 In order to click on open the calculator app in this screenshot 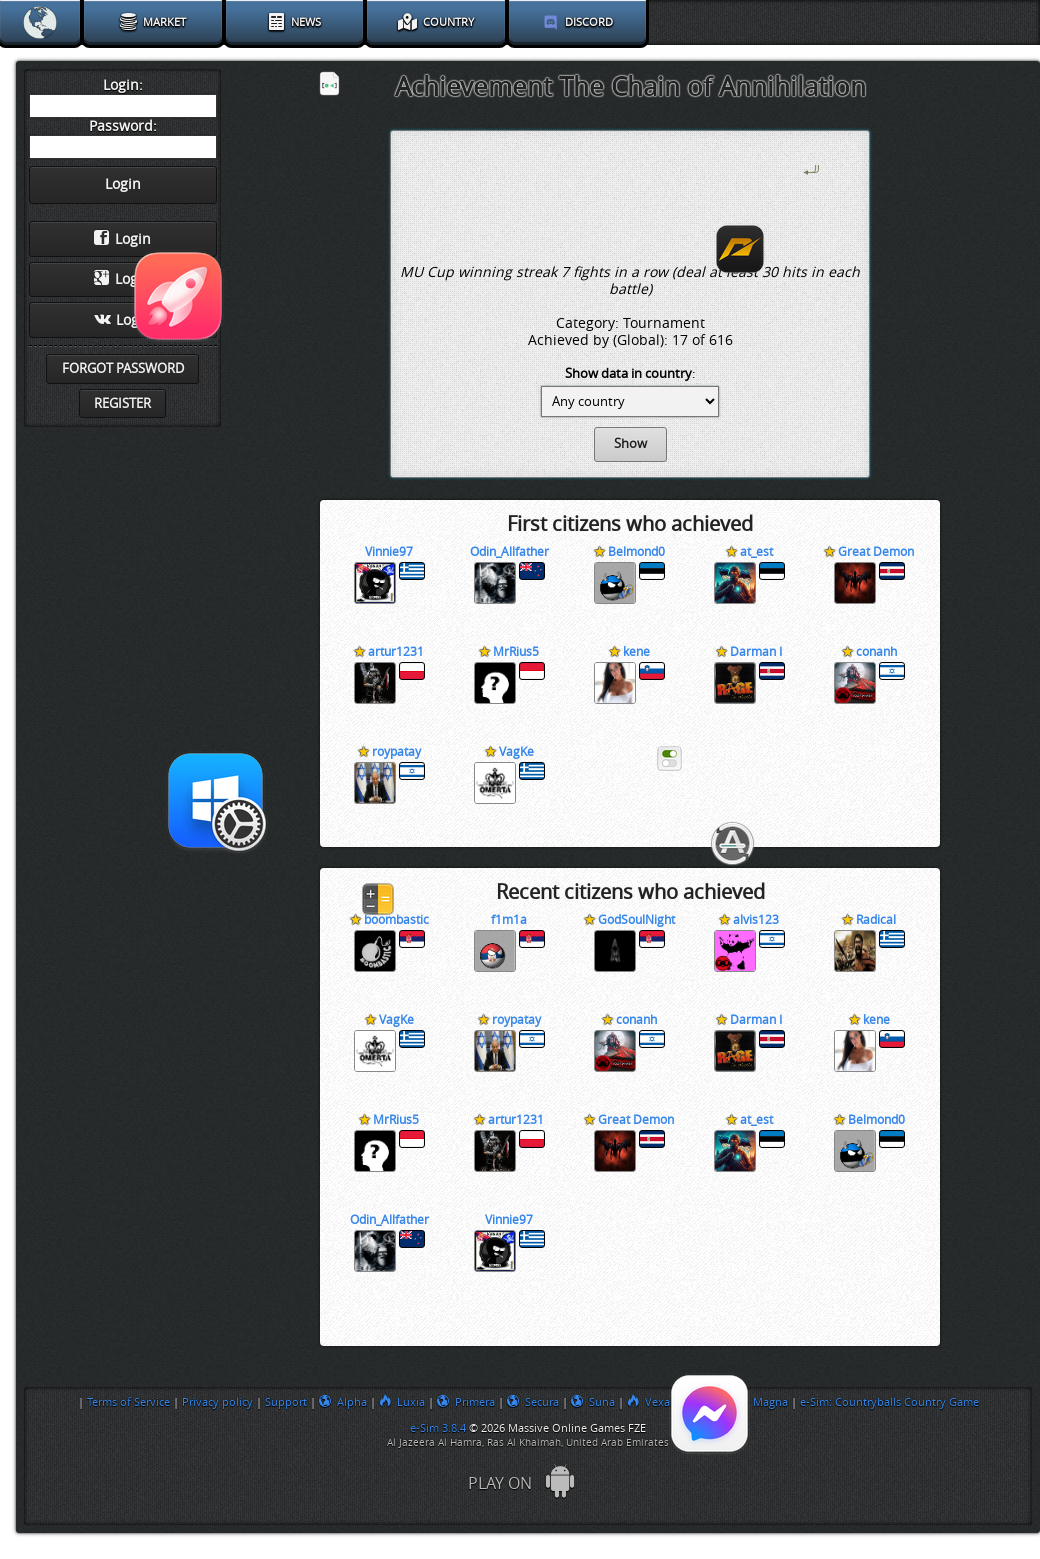, I will do `click(378, 899)`.